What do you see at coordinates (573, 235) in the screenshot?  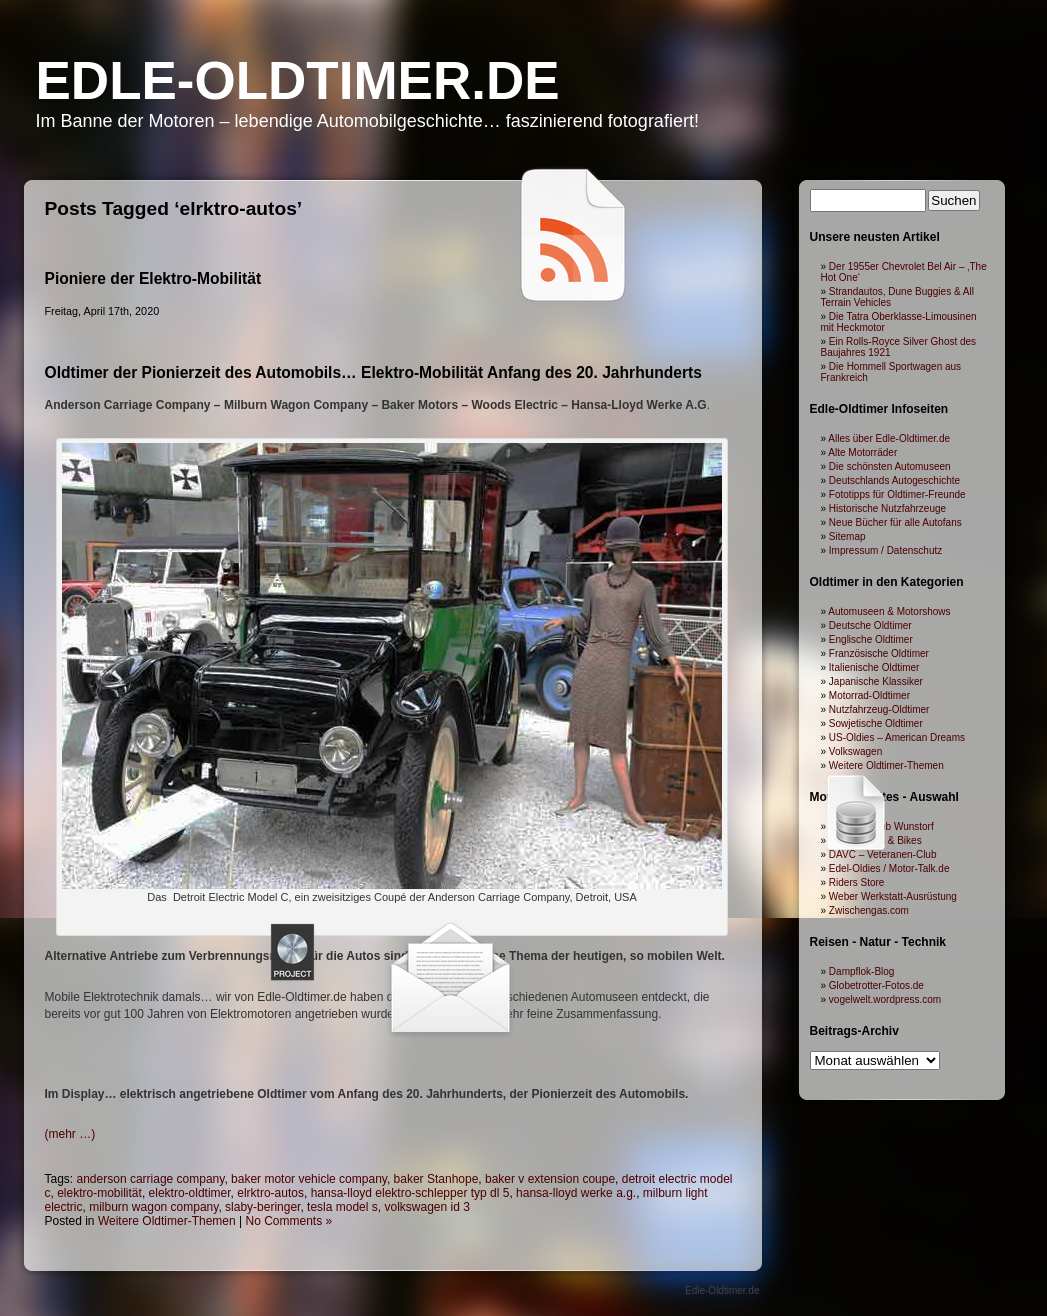 I see `an RSS feed file or subscription document` at bounding box center [573, 235].